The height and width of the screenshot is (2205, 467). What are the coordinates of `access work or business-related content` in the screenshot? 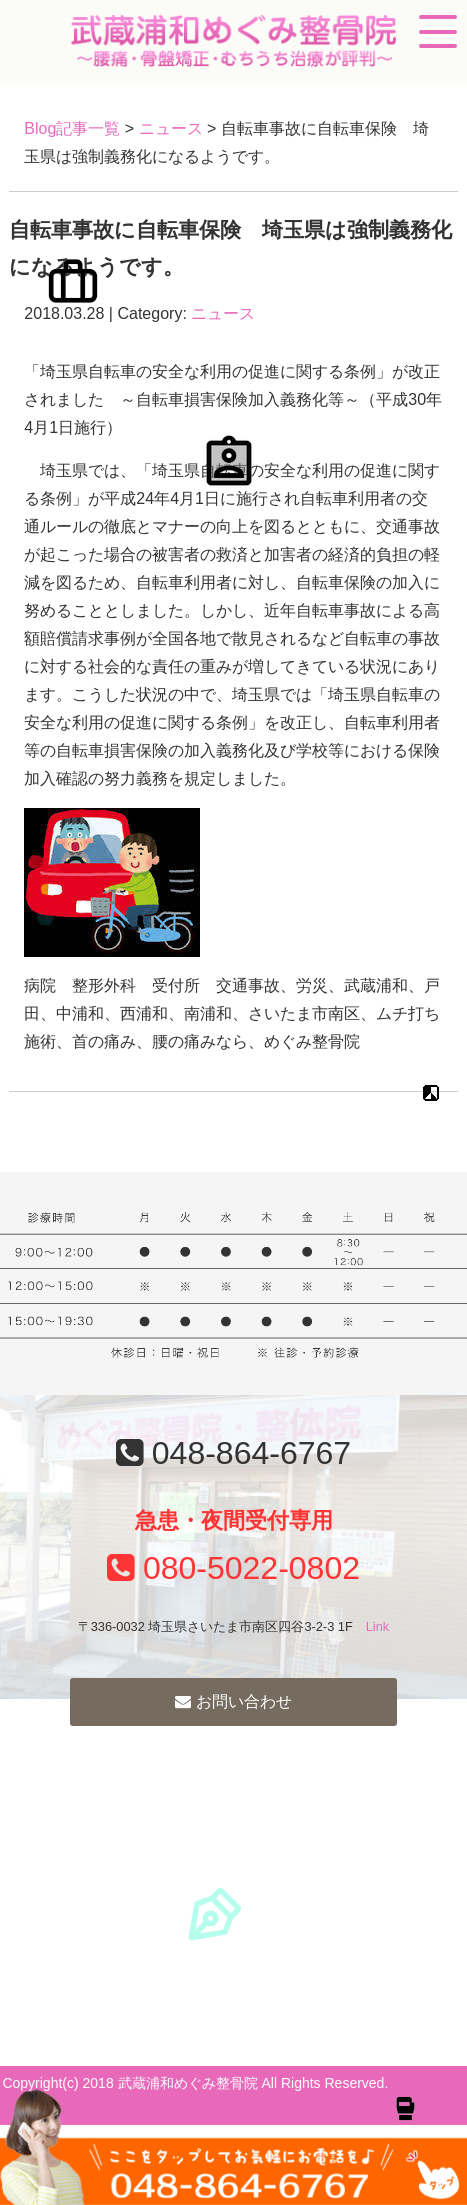 It's located at (73, 281).